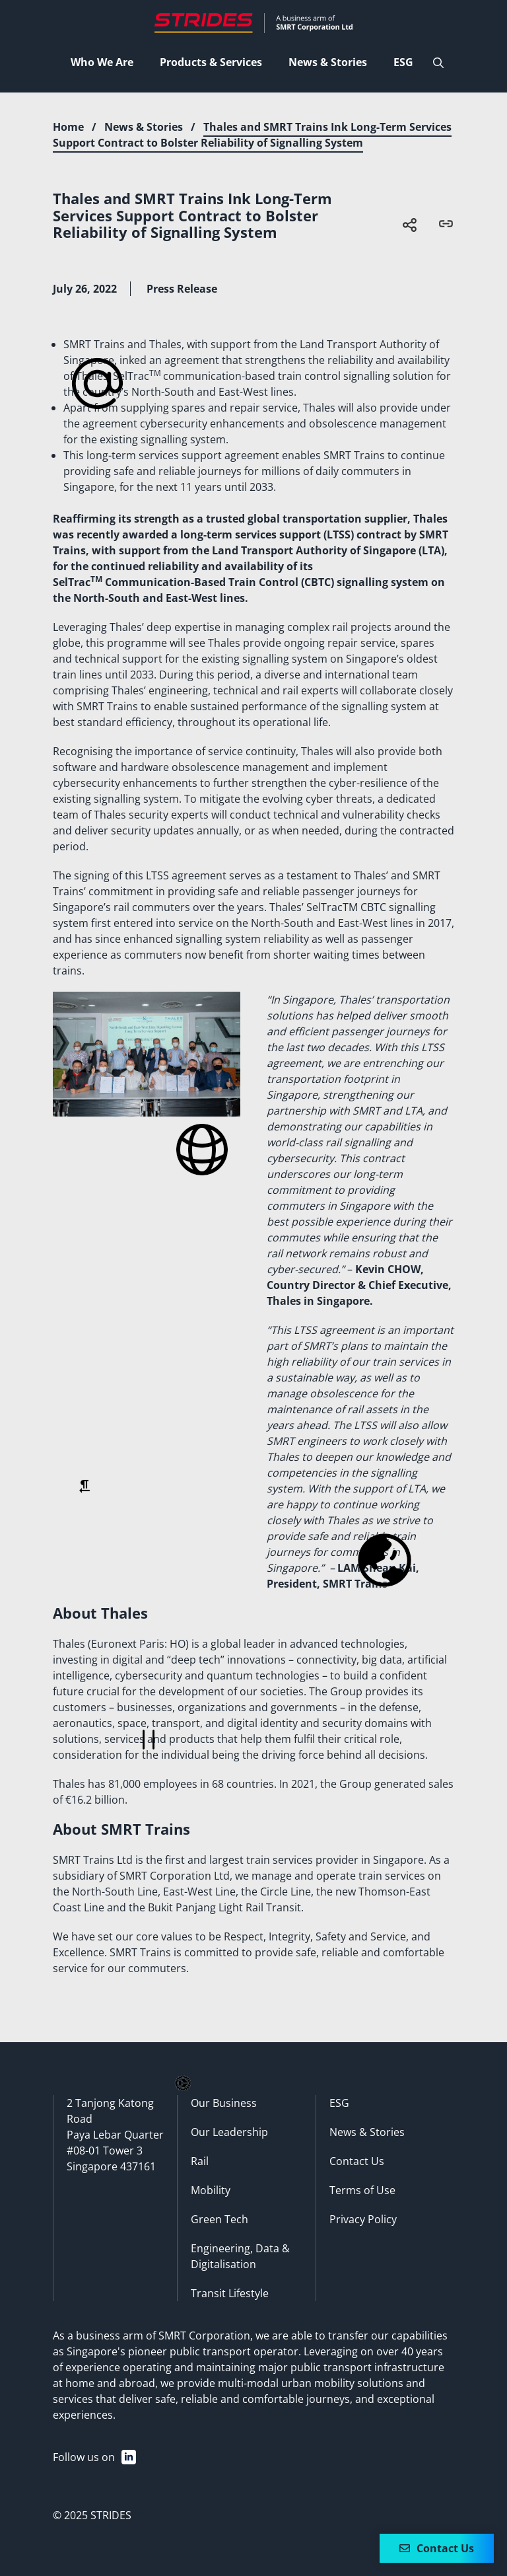 The height and width of the screenshot is (2576, 507). Describe the element at coordinates (384, 1560) in the screenshot. I see `view asia-australia region settings` at that location.